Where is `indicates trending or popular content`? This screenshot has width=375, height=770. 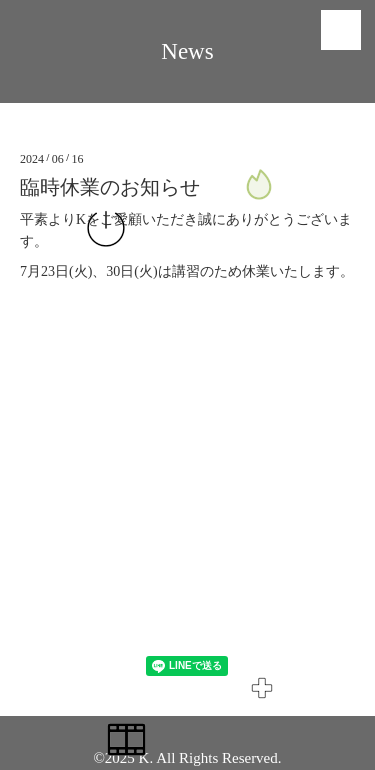
indicates trending or popular content is located at coordinates (259, 185).